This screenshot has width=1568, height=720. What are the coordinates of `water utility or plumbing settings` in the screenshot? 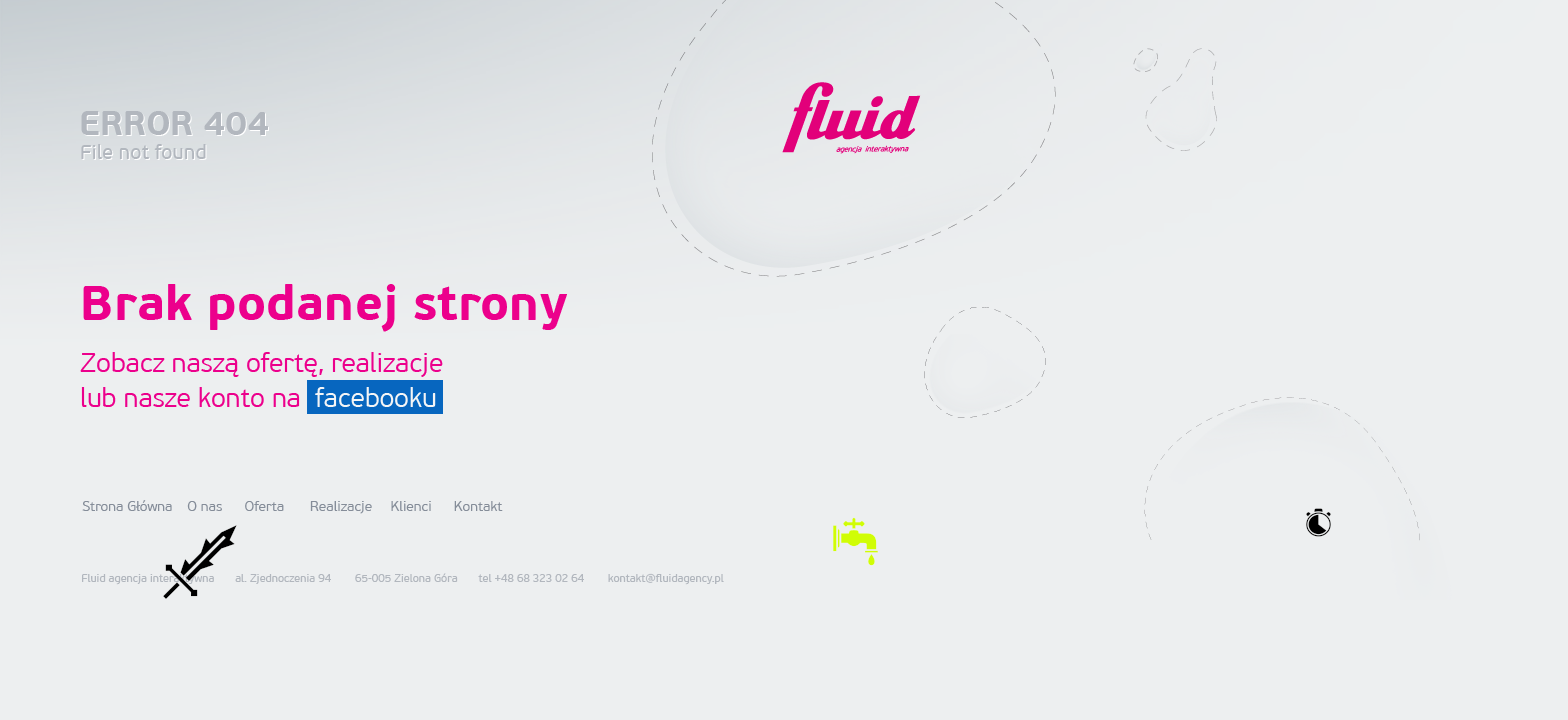 It's located at (855, 541).